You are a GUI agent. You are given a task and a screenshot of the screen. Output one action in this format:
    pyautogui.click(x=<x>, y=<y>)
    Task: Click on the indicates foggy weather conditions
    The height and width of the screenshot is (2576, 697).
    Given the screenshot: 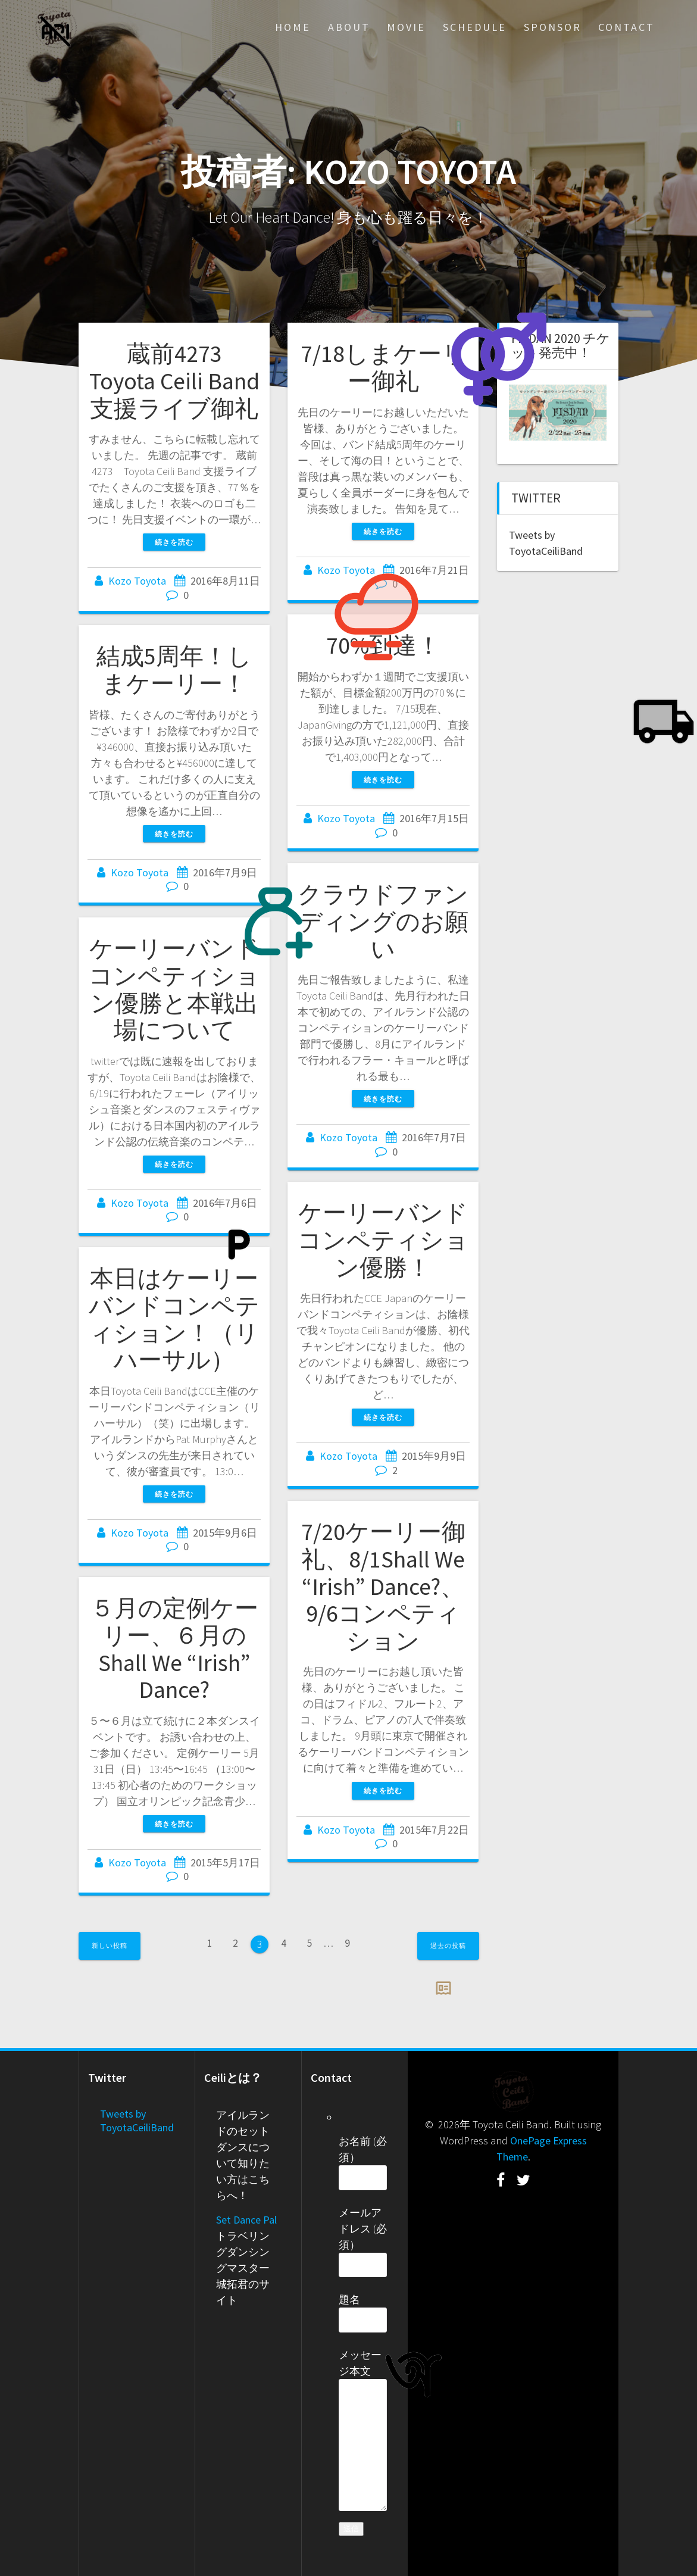 What is the action you would take?
    pyautogui.click(x=376, y=615)
    